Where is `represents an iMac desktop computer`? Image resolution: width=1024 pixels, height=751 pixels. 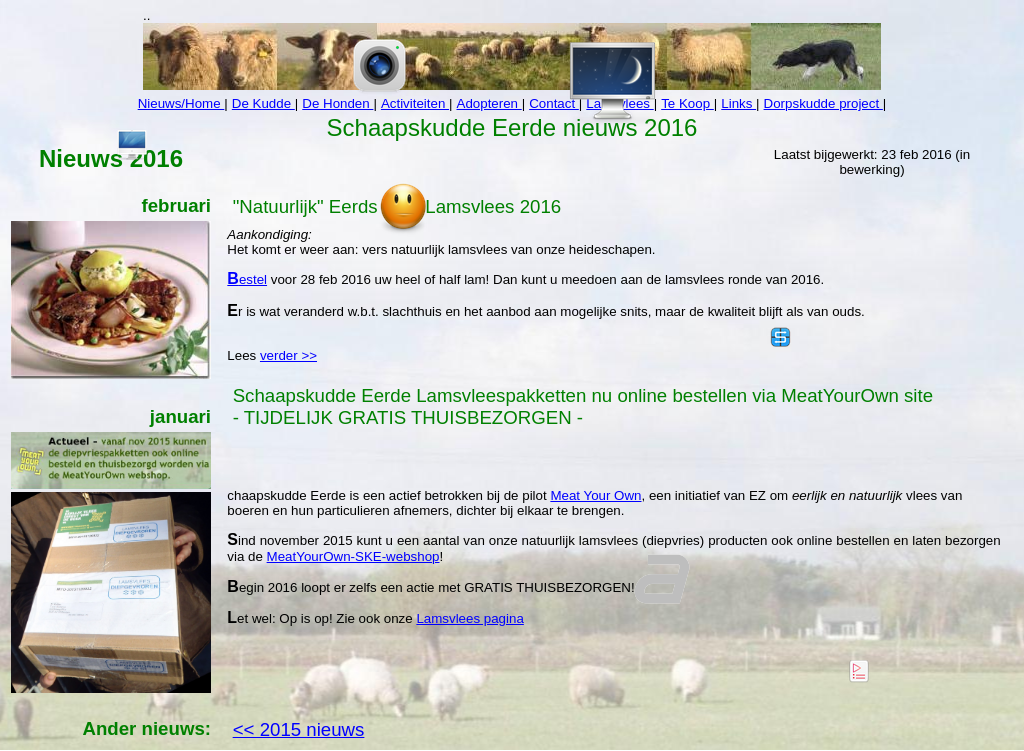 represents an iMac desktop computer is located at coordinates (132, 143).